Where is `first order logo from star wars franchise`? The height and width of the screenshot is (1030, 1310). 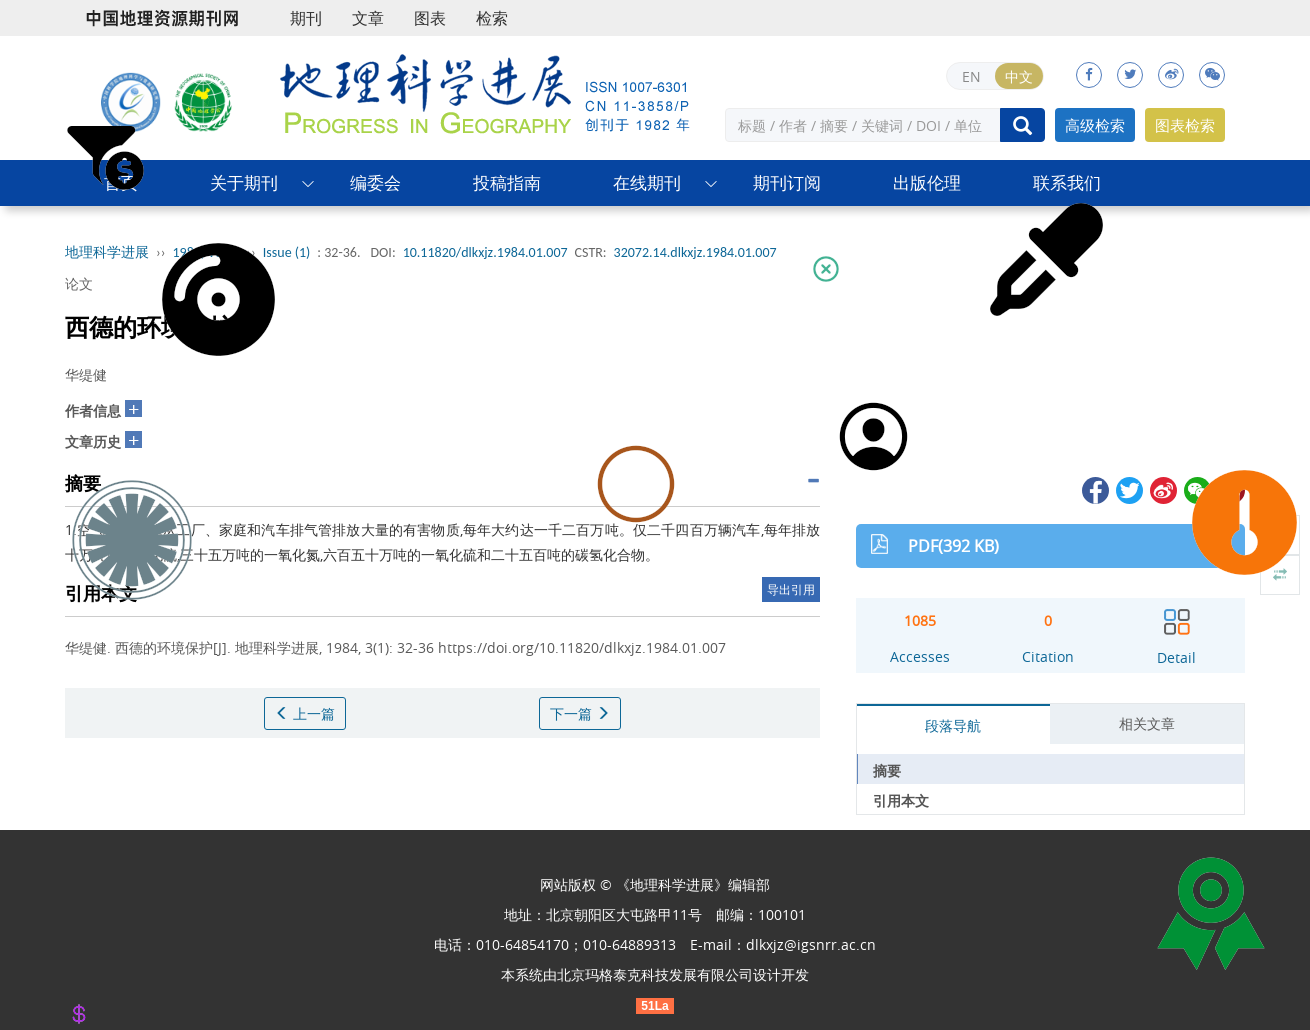
first order logo from star wars franchise is located at coordinates (132, 540).